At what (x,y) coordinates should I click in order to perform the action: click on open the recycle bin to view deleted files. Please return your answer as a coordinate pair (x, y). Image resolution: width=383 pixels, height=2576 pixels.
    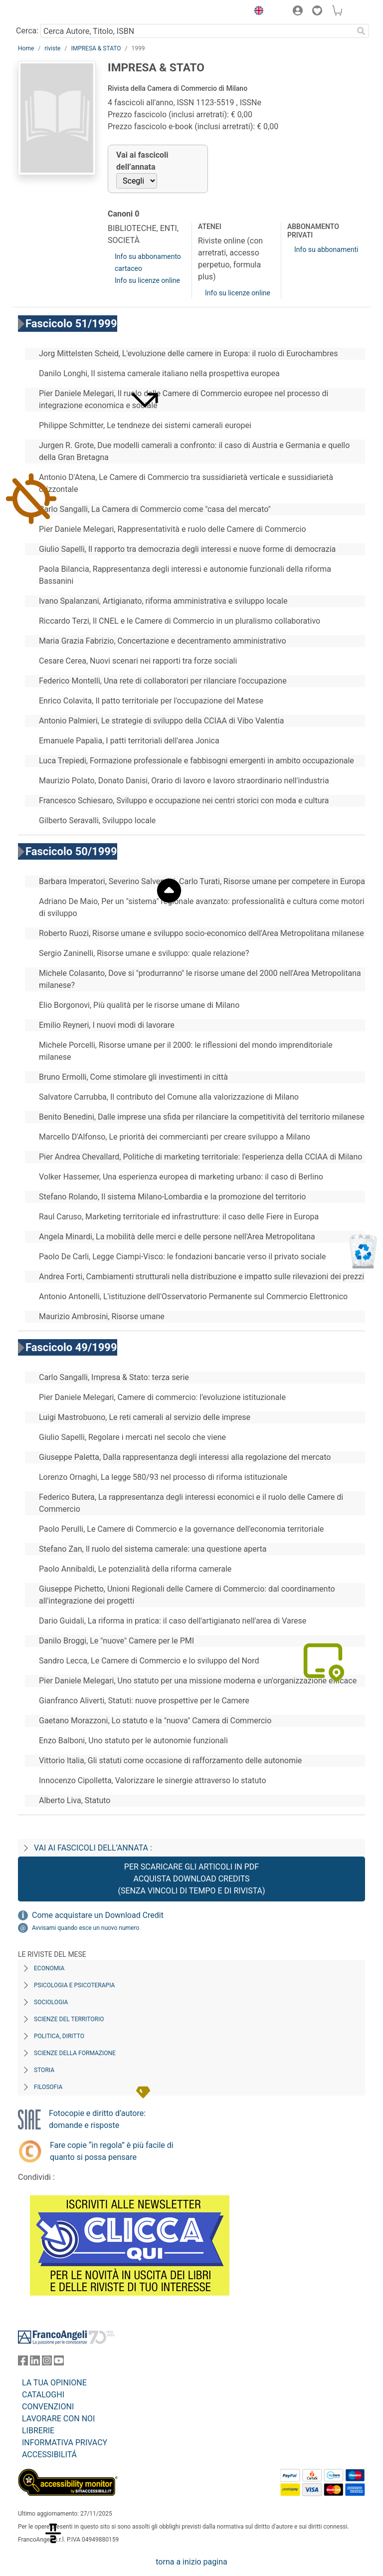
    Looking at the image, I should click on (363, 1252).